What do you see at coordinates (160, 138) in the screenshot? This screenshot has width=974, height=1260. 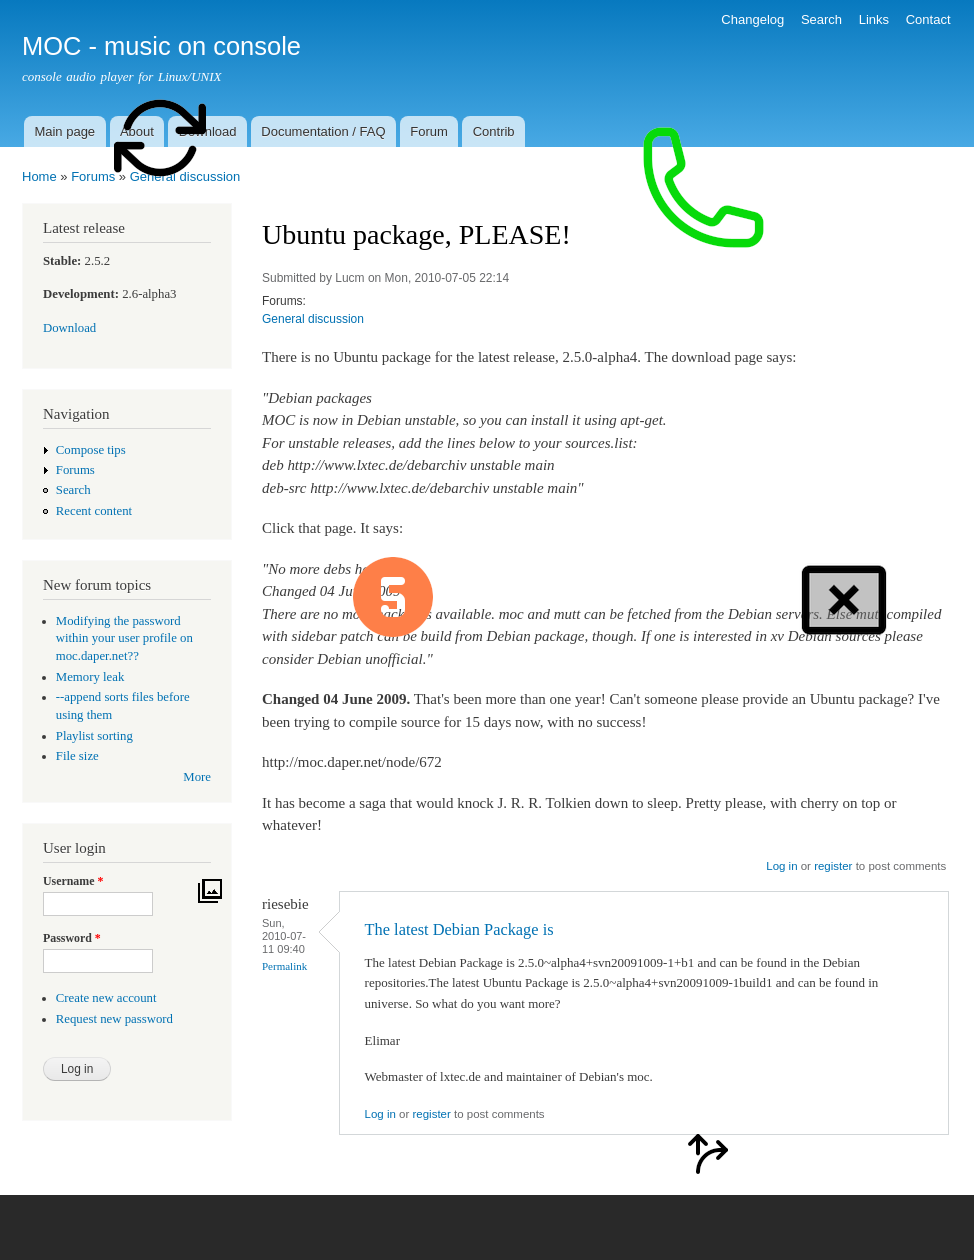 I see `refresh or reload content` at bounding box center [160, 138].